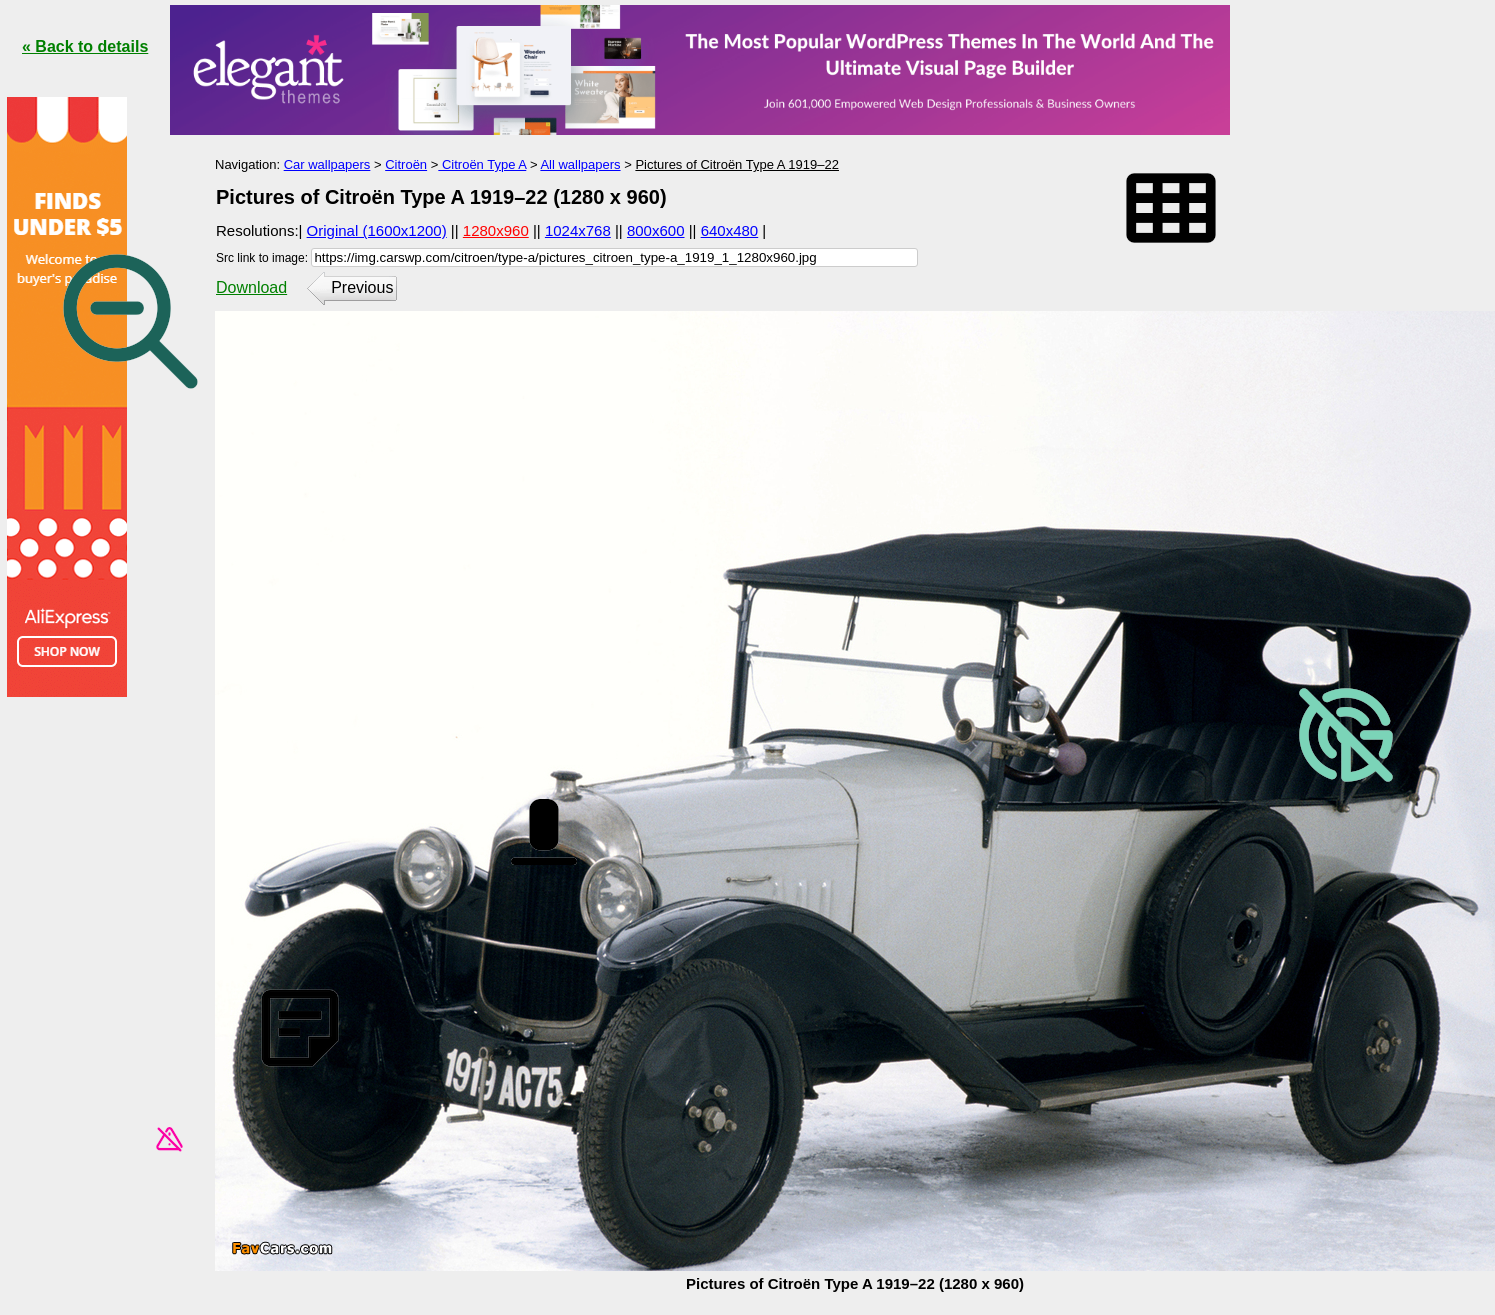  What do you see at coordinates (130, 321) in the screenshot?
I see `zoom out to see more content` at bounding box center [130, 321].